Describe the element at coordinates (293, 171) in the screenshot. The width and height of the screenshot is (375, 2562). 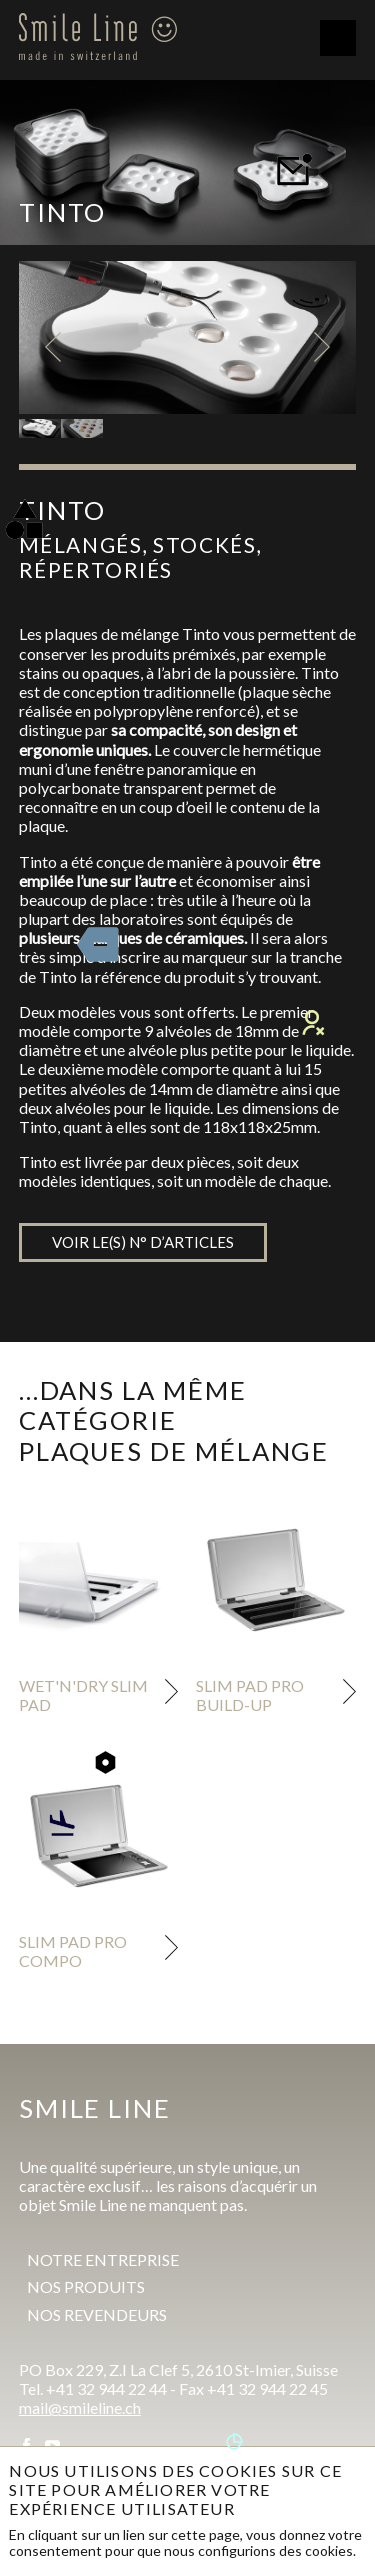
I see `indicates unread mail or messages` at that location.